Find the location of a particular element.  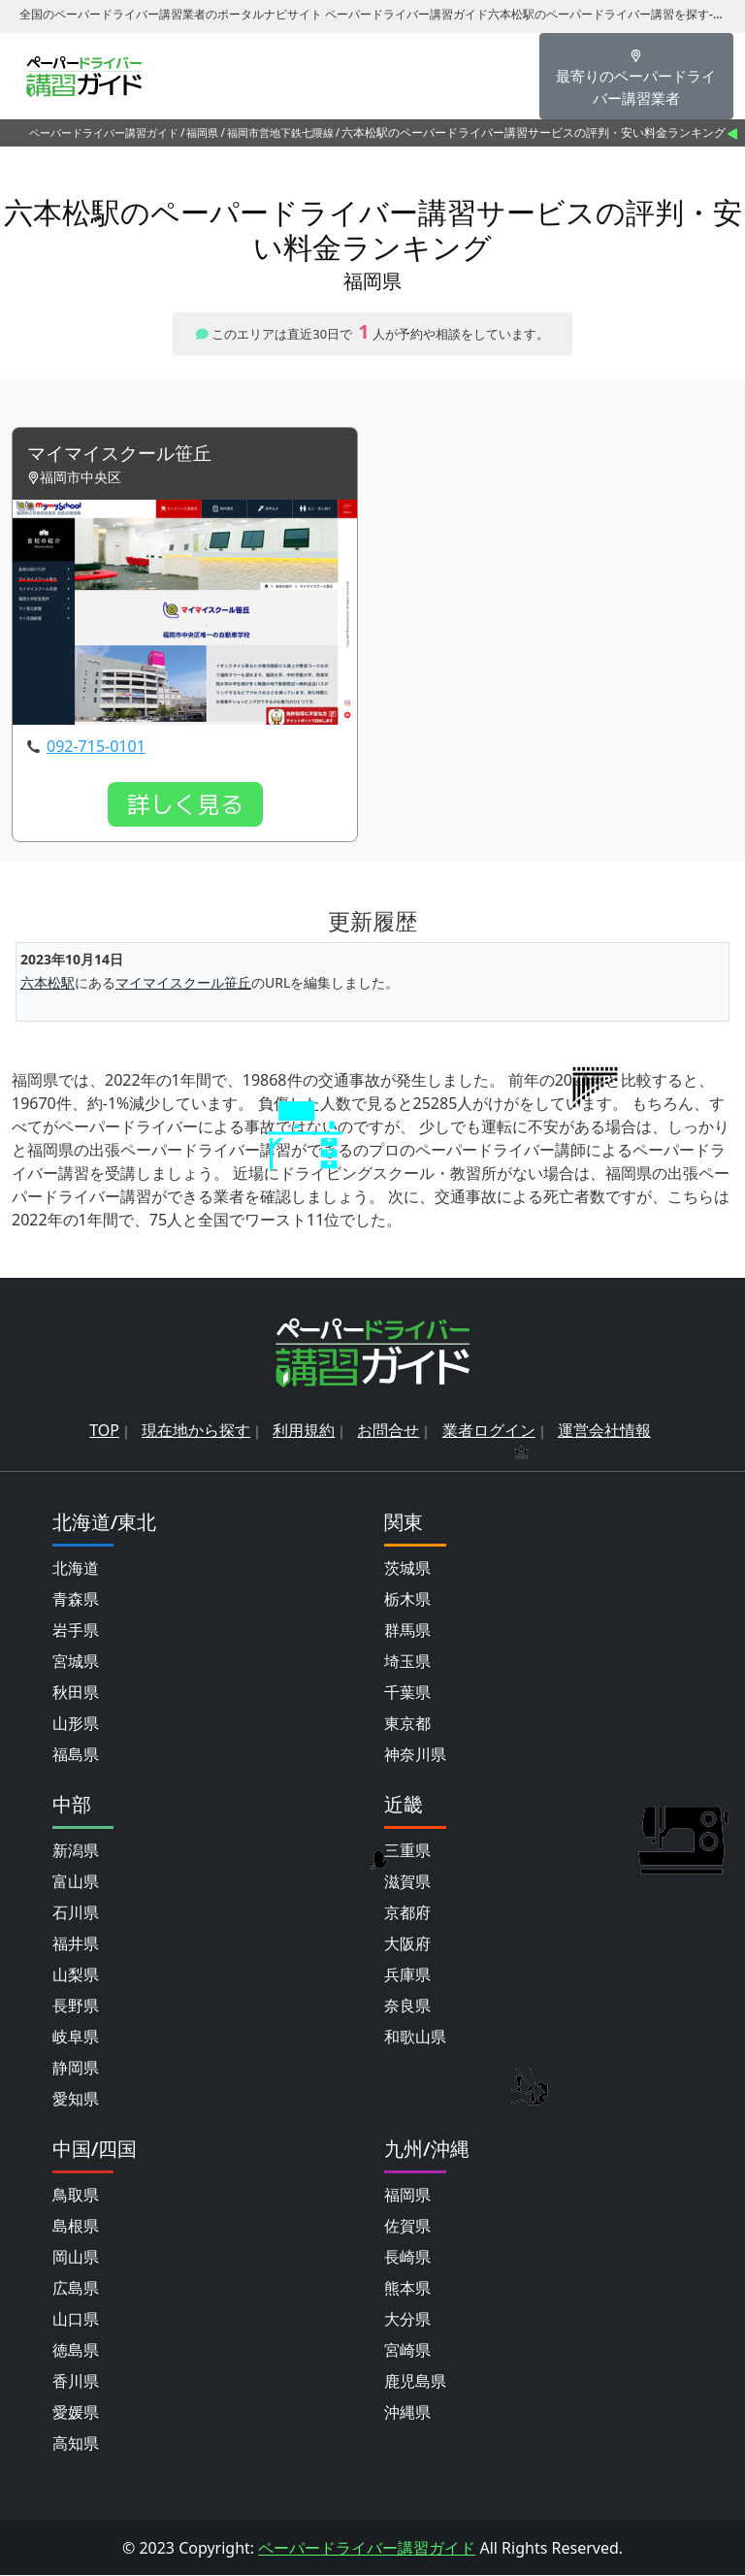

access sewing or crafting tools is located at coordinates (683, 1833).